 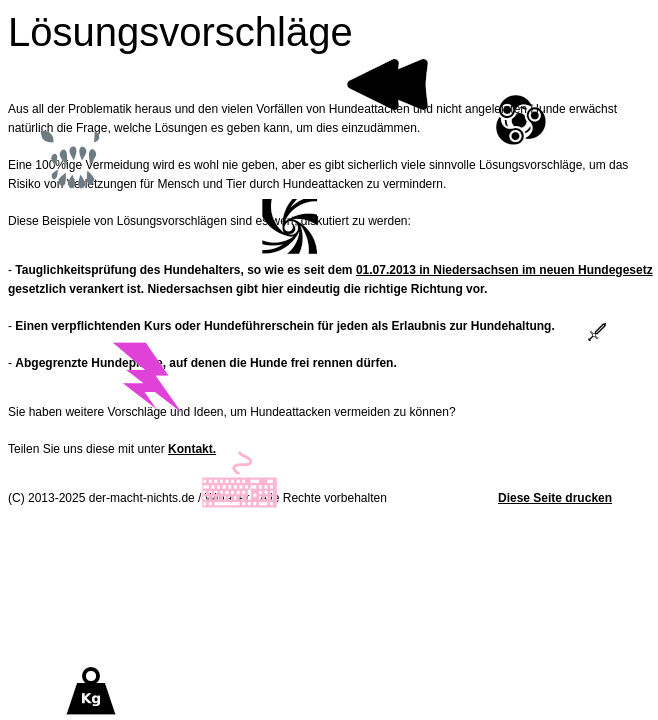 I want to click on adjust item weight or mass settings, so click(x=91, y=690).